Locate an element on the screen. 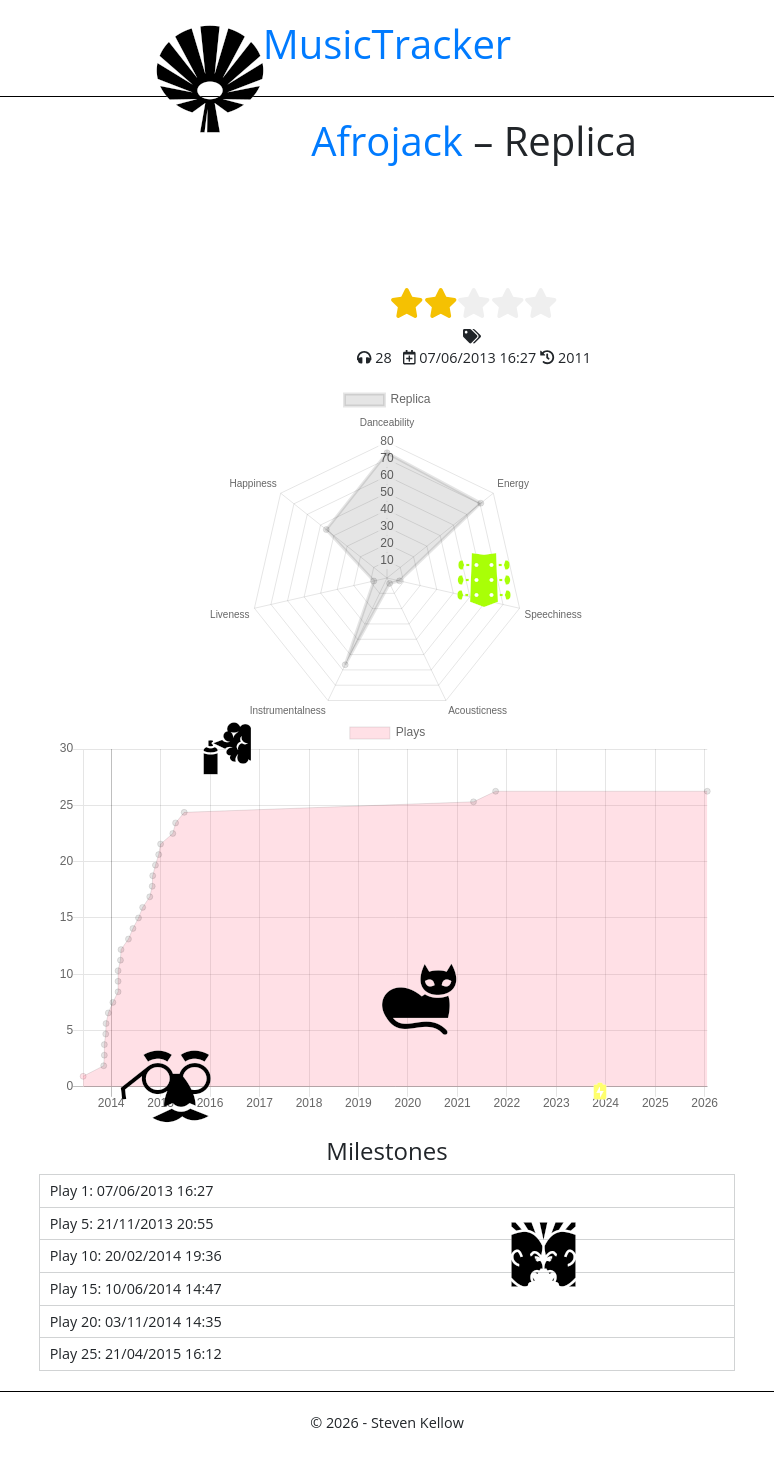  decorative fan or palm frond icon is located at coordinates (210, 79).